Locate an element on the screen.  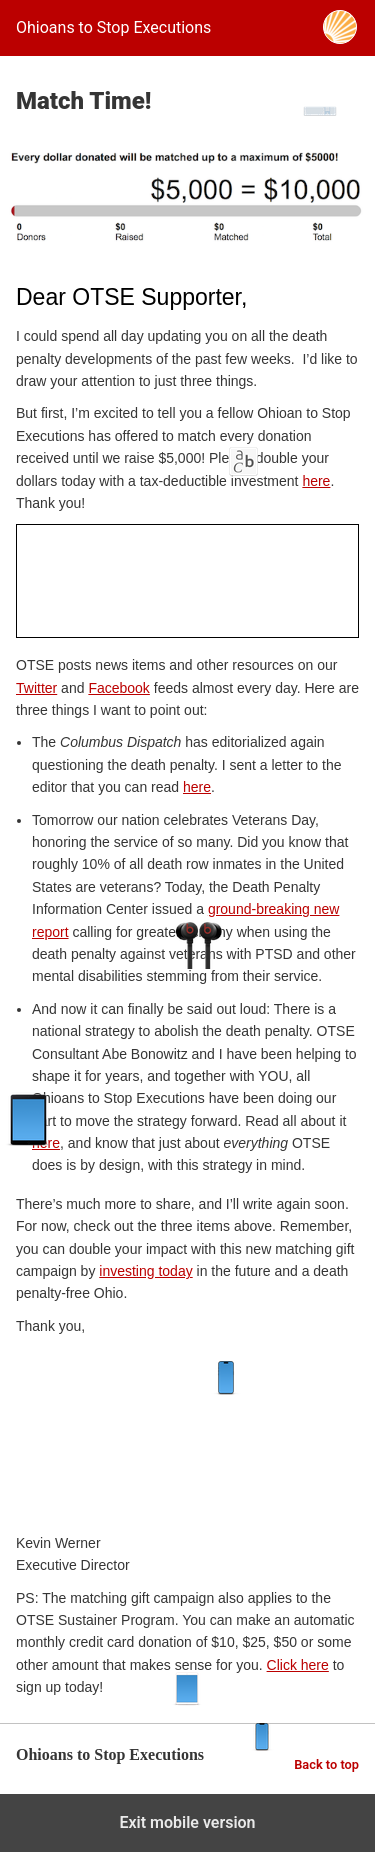
iPhone 13 Pro device icon is located at coordinates (262, 1737).